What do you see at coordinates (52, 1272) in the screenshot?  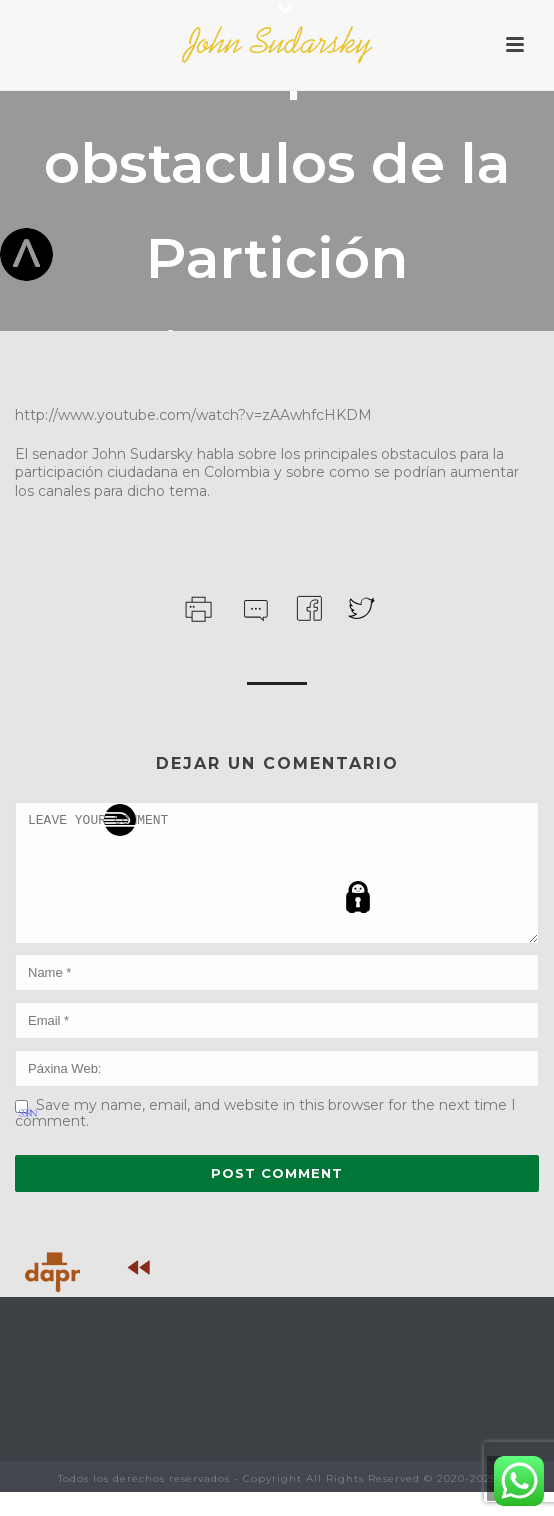 I see `dapr distributed application runtime logo` at bounding box center [52, 1272].